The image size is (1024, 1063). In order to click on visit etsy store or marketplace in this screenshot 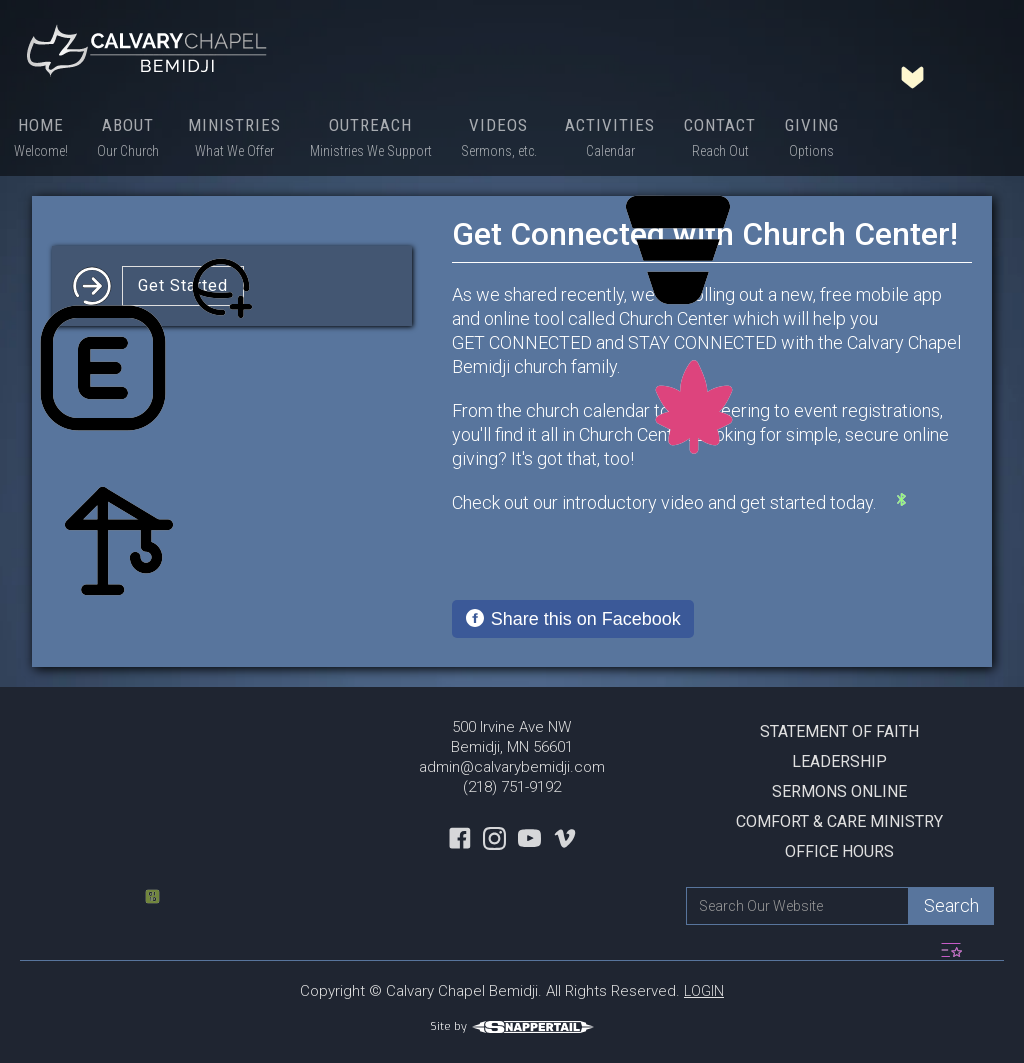, I will do `click(103, 368)`.